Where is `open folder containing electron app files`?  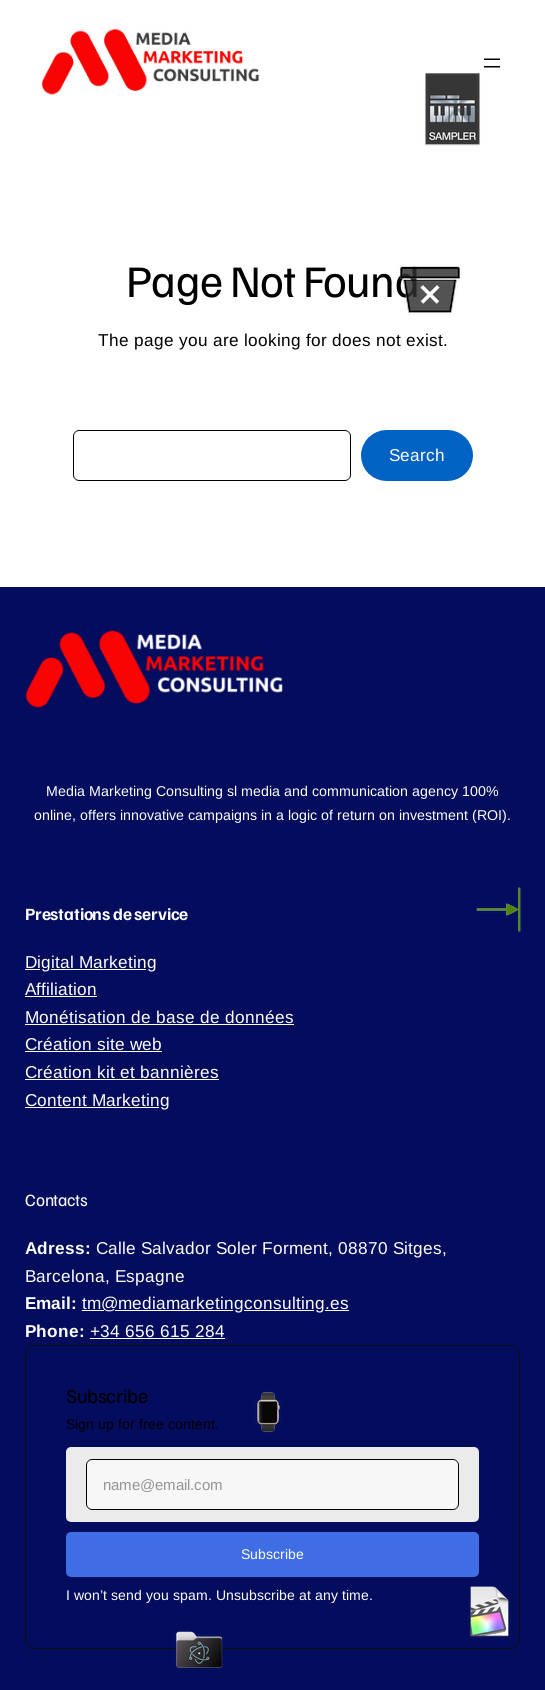
open folder containing electron app files is located at coordinates (199, 1651).